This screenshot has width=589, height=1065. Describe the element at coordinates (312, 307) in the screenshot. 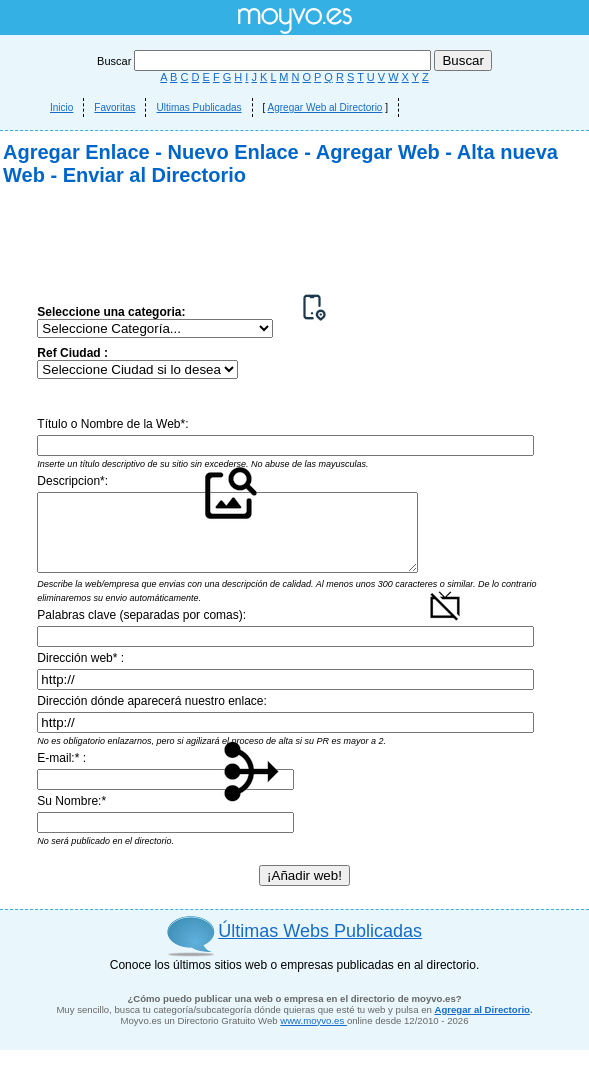

I see `view device location on map` at that location.